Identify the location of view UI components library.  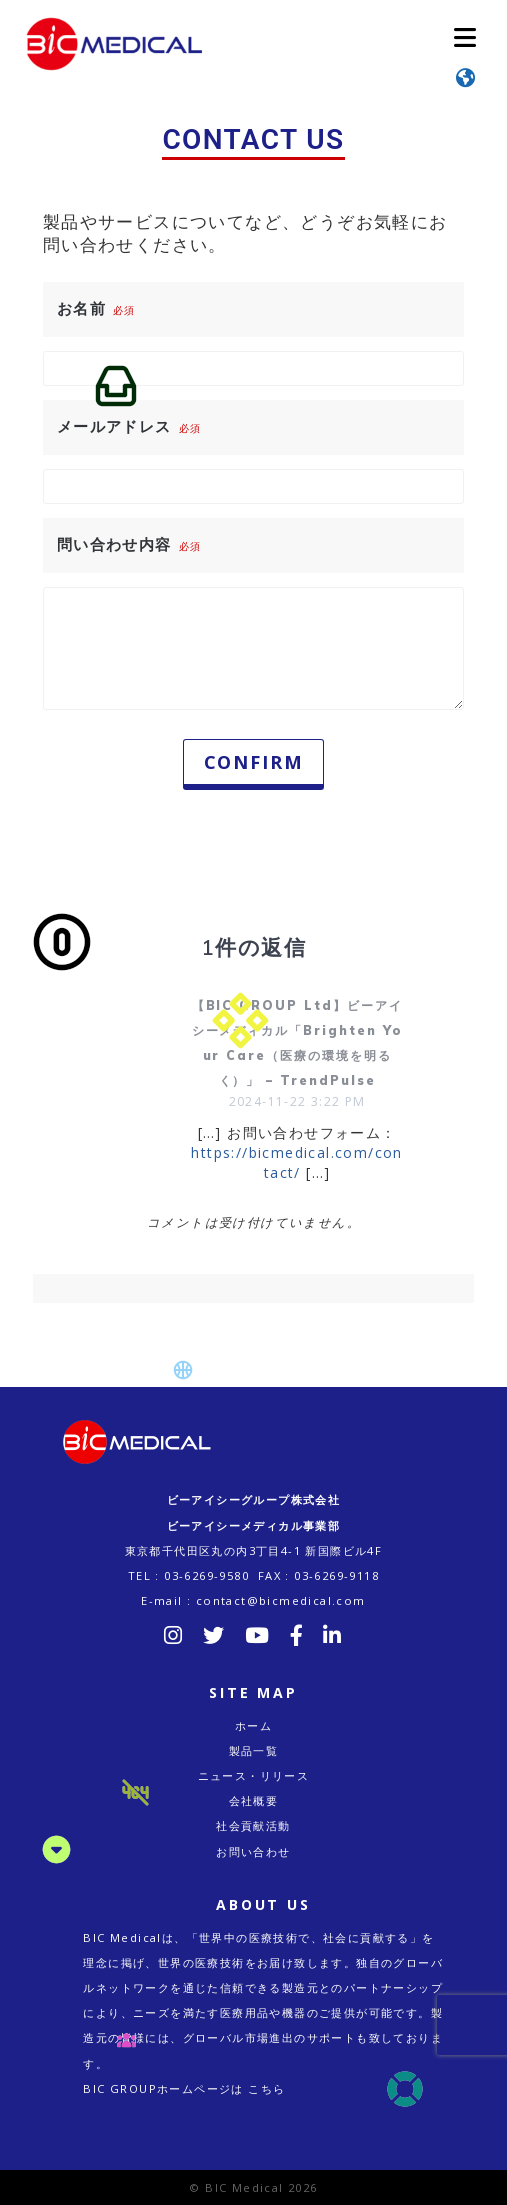
(240, 1020).